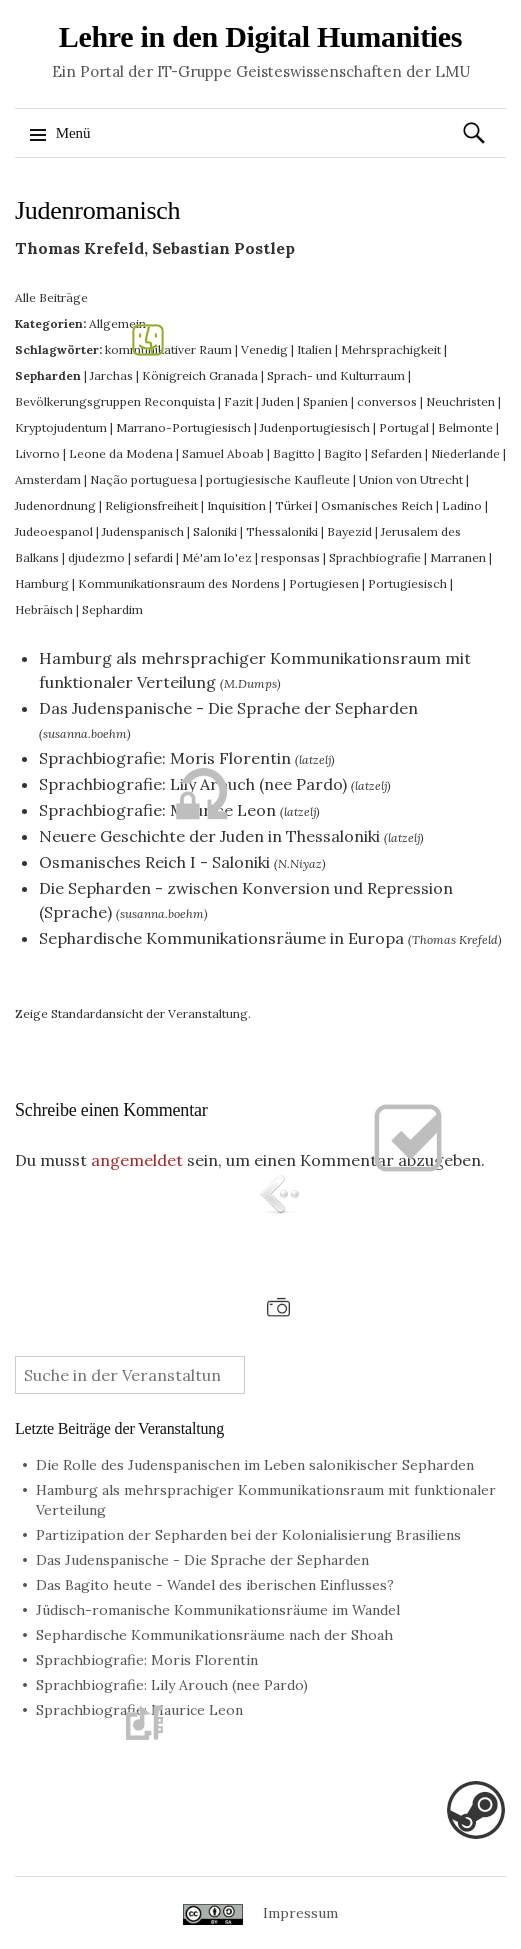 This screenshot has height=1949, width=521. Describe the element at coordinates (278, 1306) in the screenshot. I see `open photo management app` at that location.